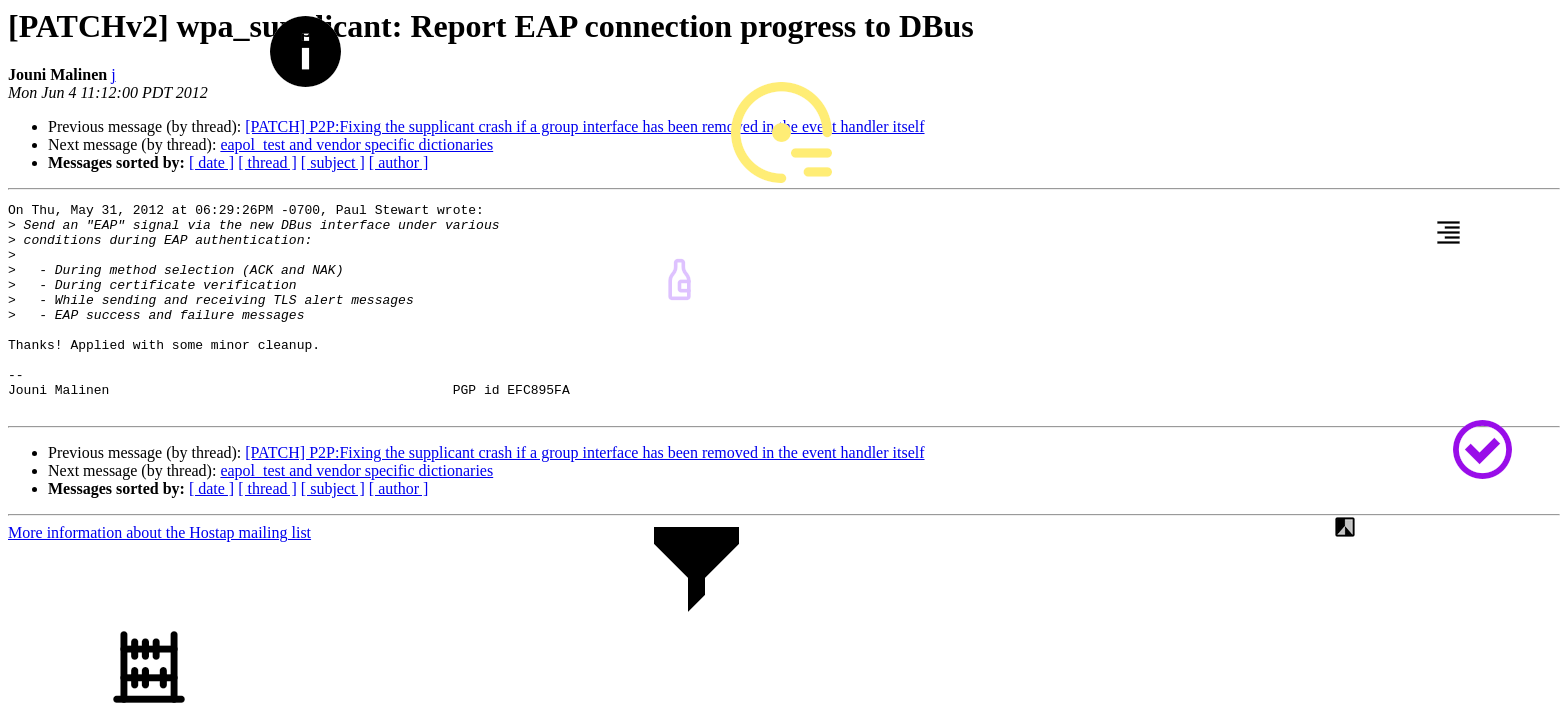  I want to click on view more information or details, so click(305, 51).